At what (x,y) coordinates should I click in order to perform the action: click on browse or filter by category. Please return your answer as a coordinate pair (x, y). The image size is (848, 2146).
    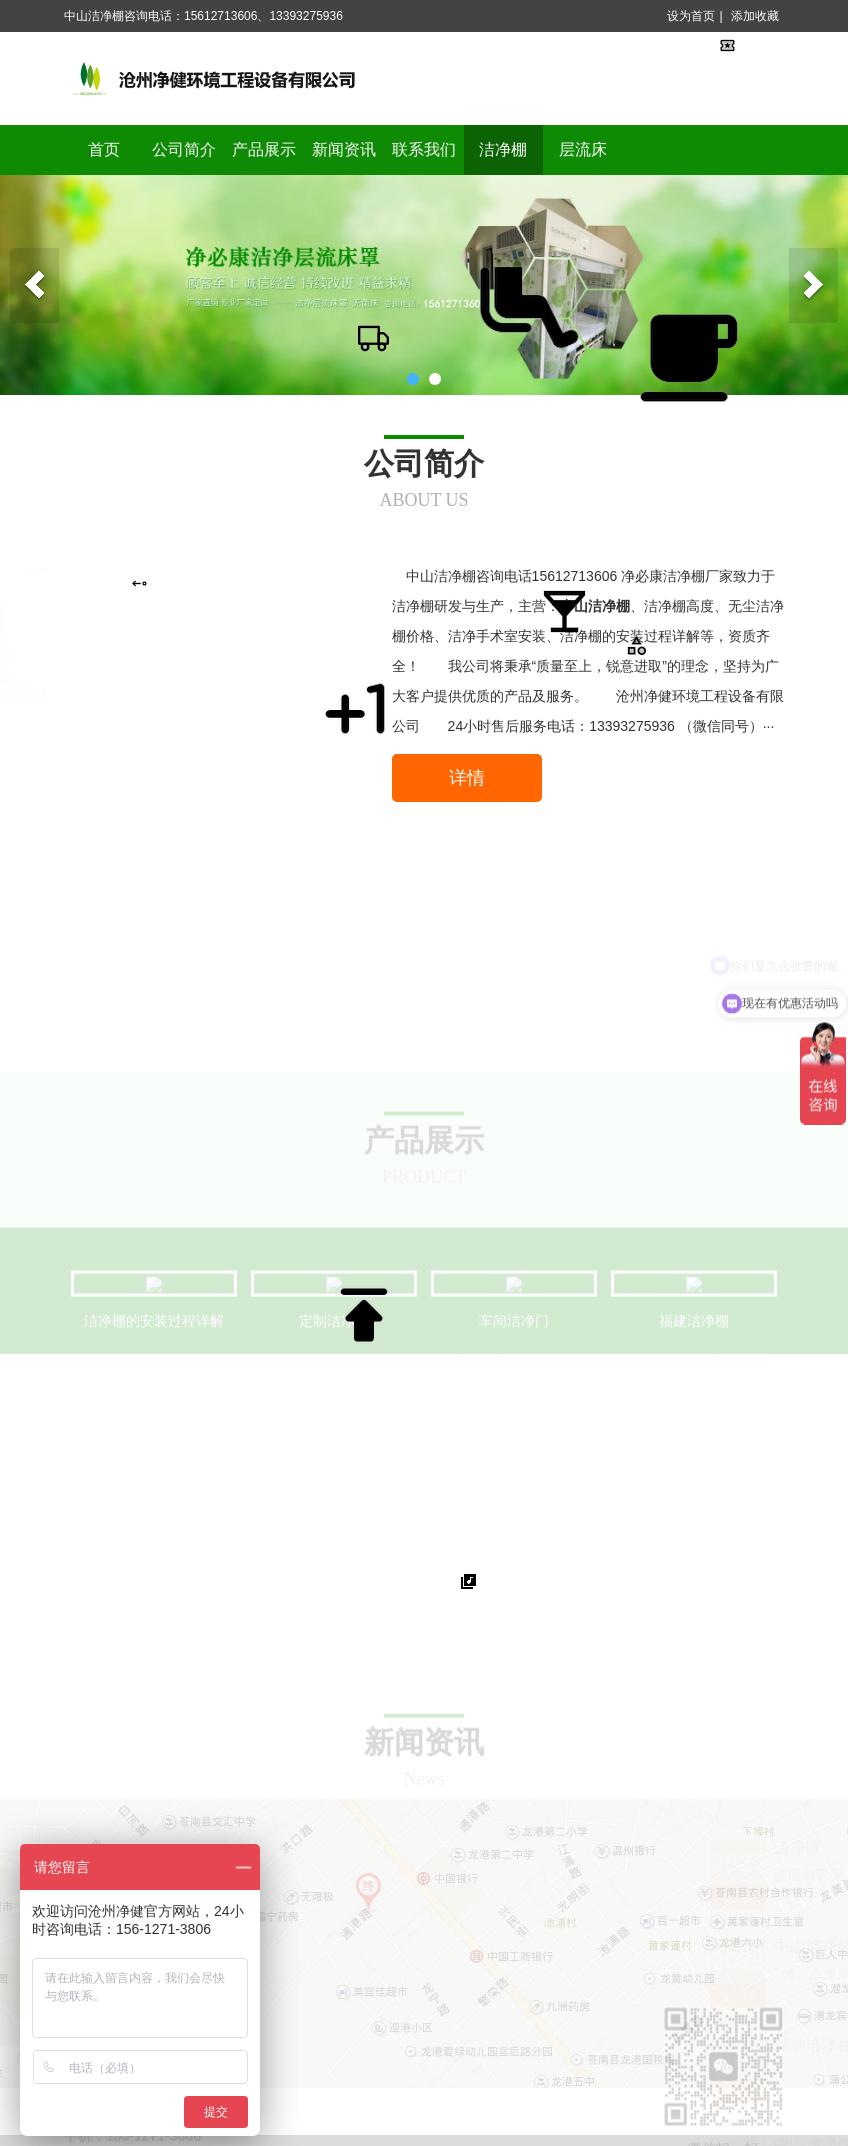
    Looking at the image, I should click on (636, 645).